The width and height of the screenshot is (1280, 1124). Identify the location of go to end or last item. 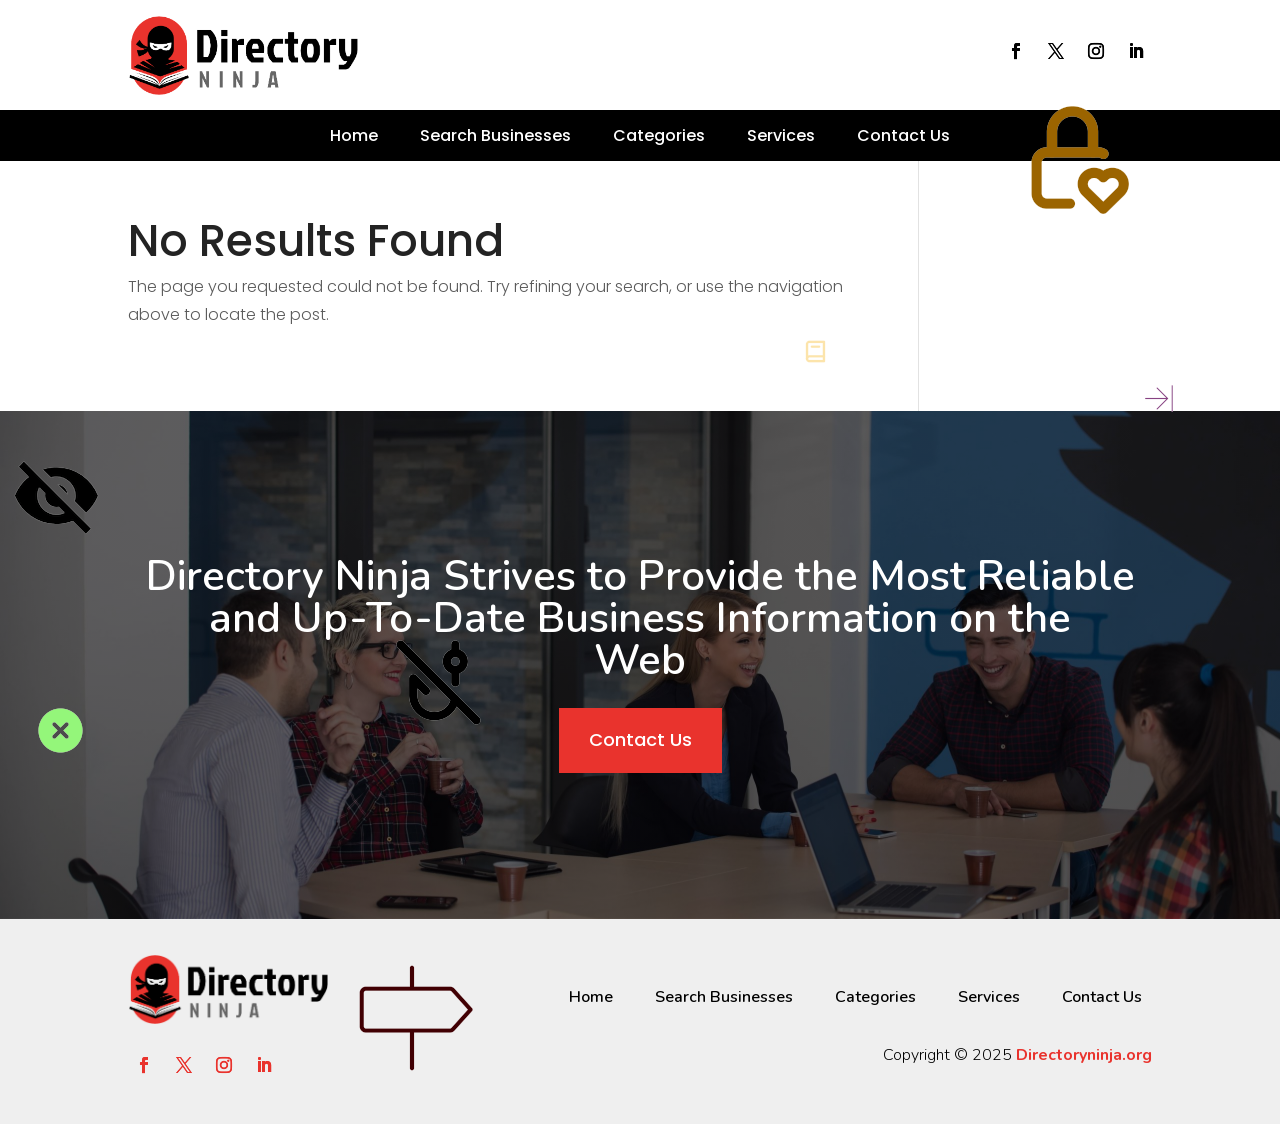
(1159, 398).